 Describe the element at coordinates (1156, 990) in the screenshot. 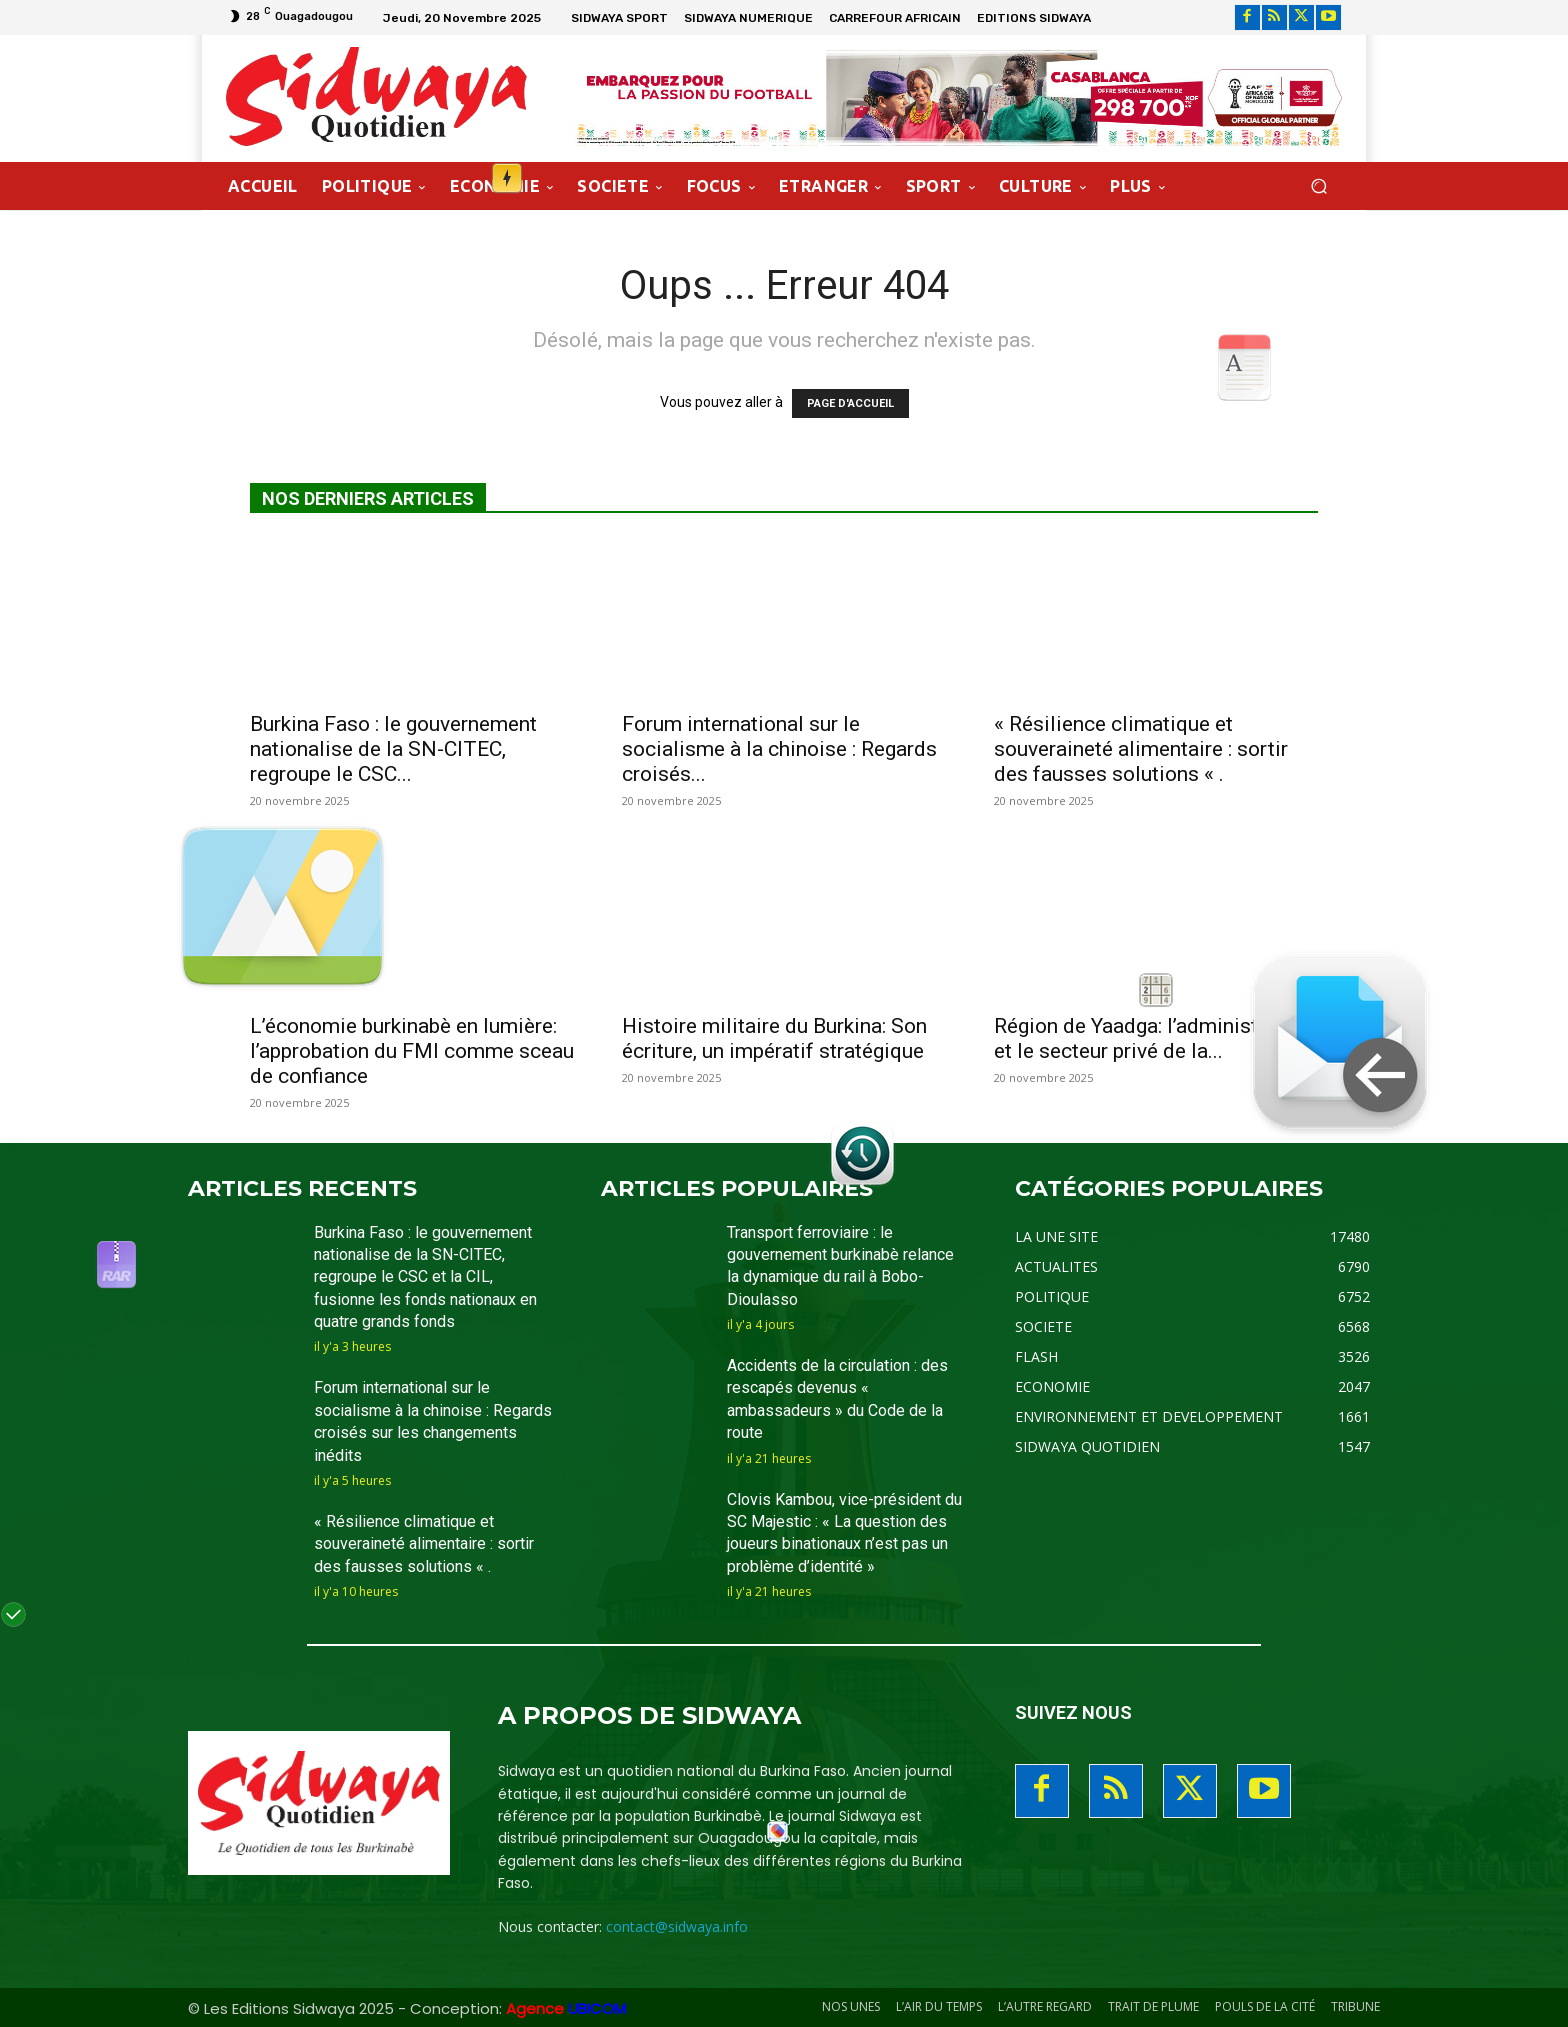

I see `open sudoku puzzle game` at that location.